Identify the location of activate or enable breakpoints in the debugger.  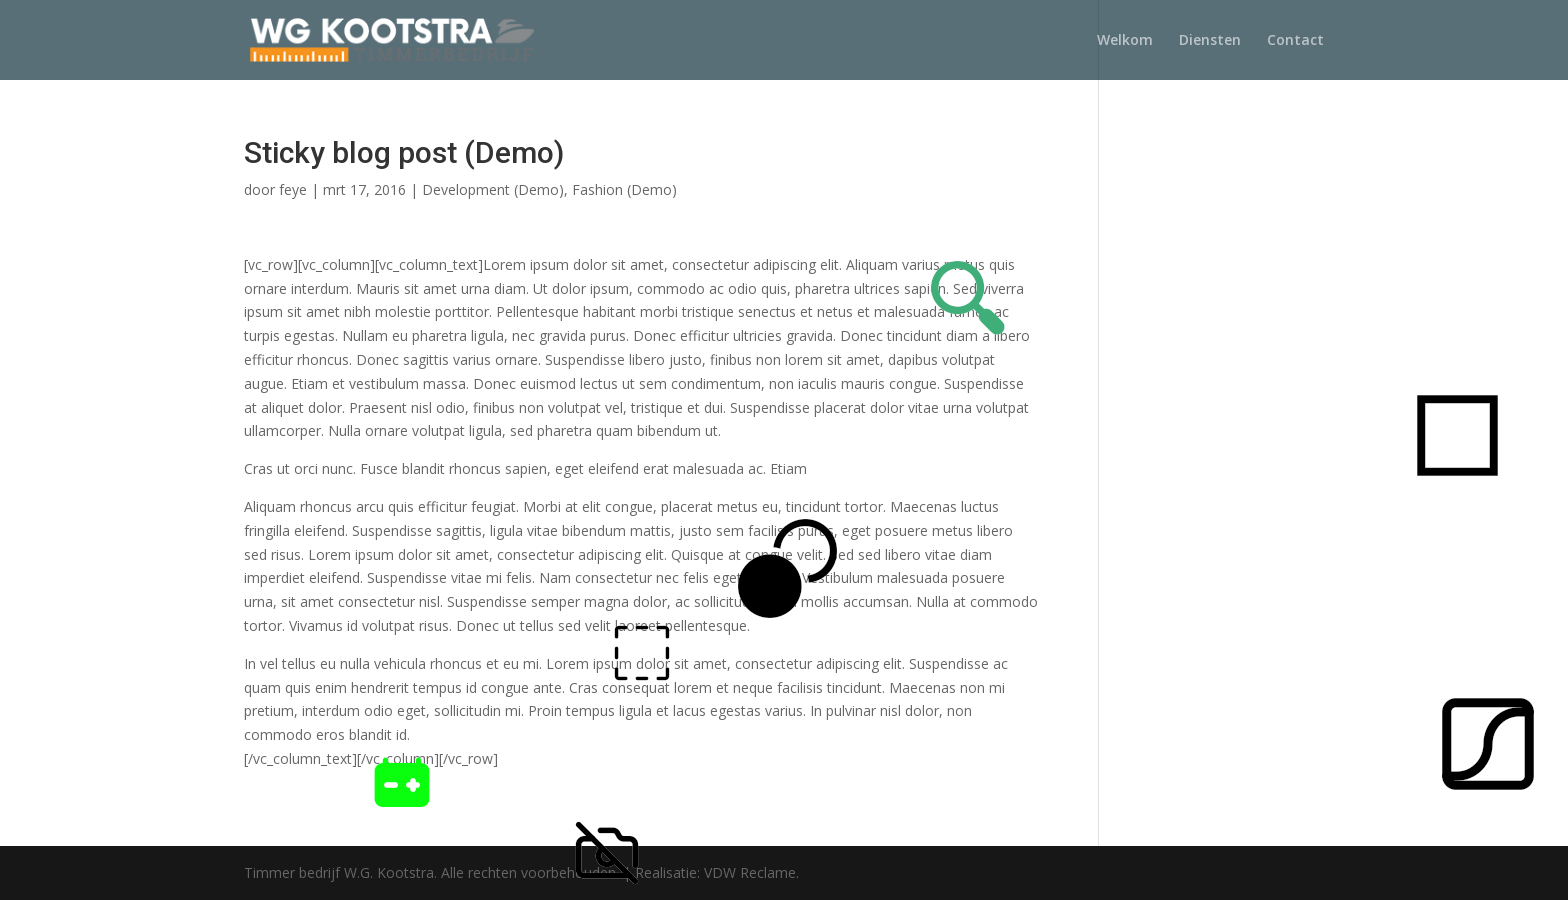
(787, 568).